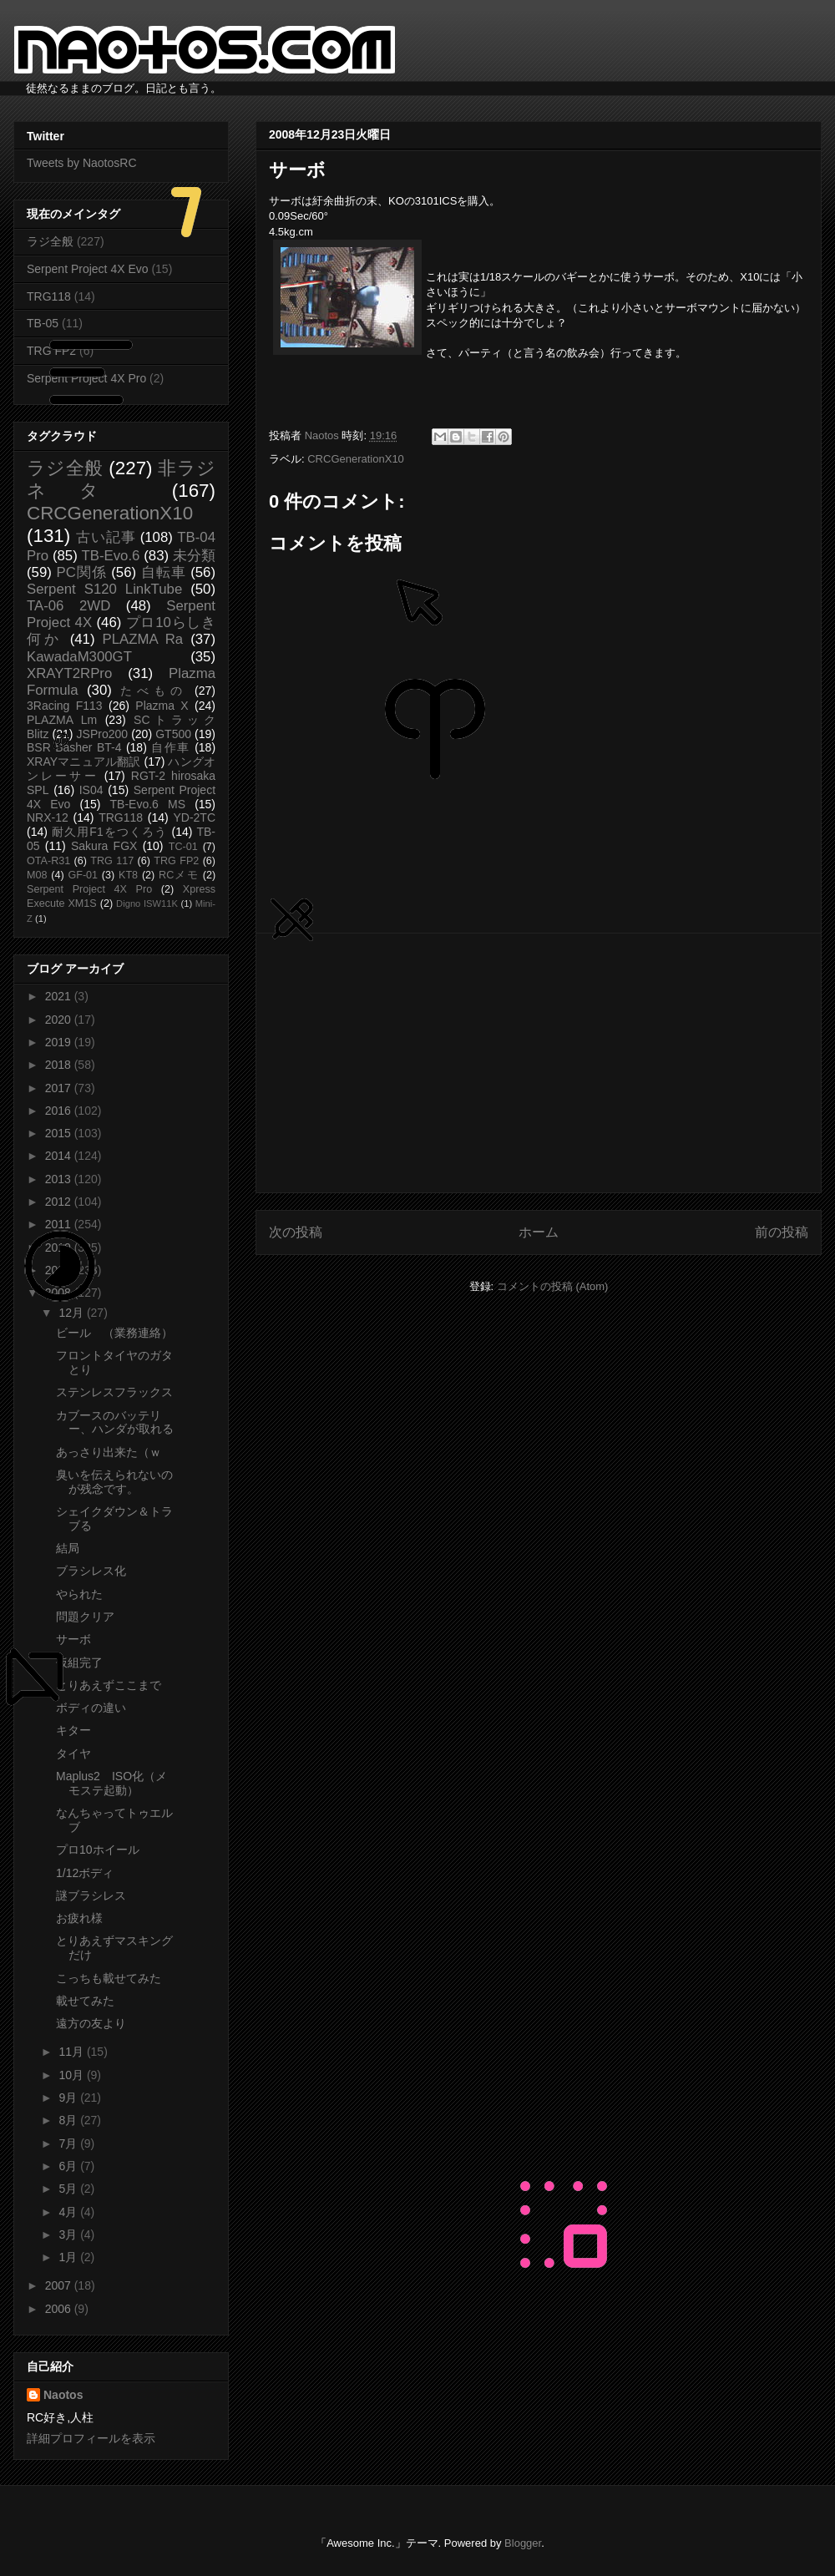 The image size is (835, 2576). I want to click on indicates item number 7 in a list or sequence, so click(186, 212).